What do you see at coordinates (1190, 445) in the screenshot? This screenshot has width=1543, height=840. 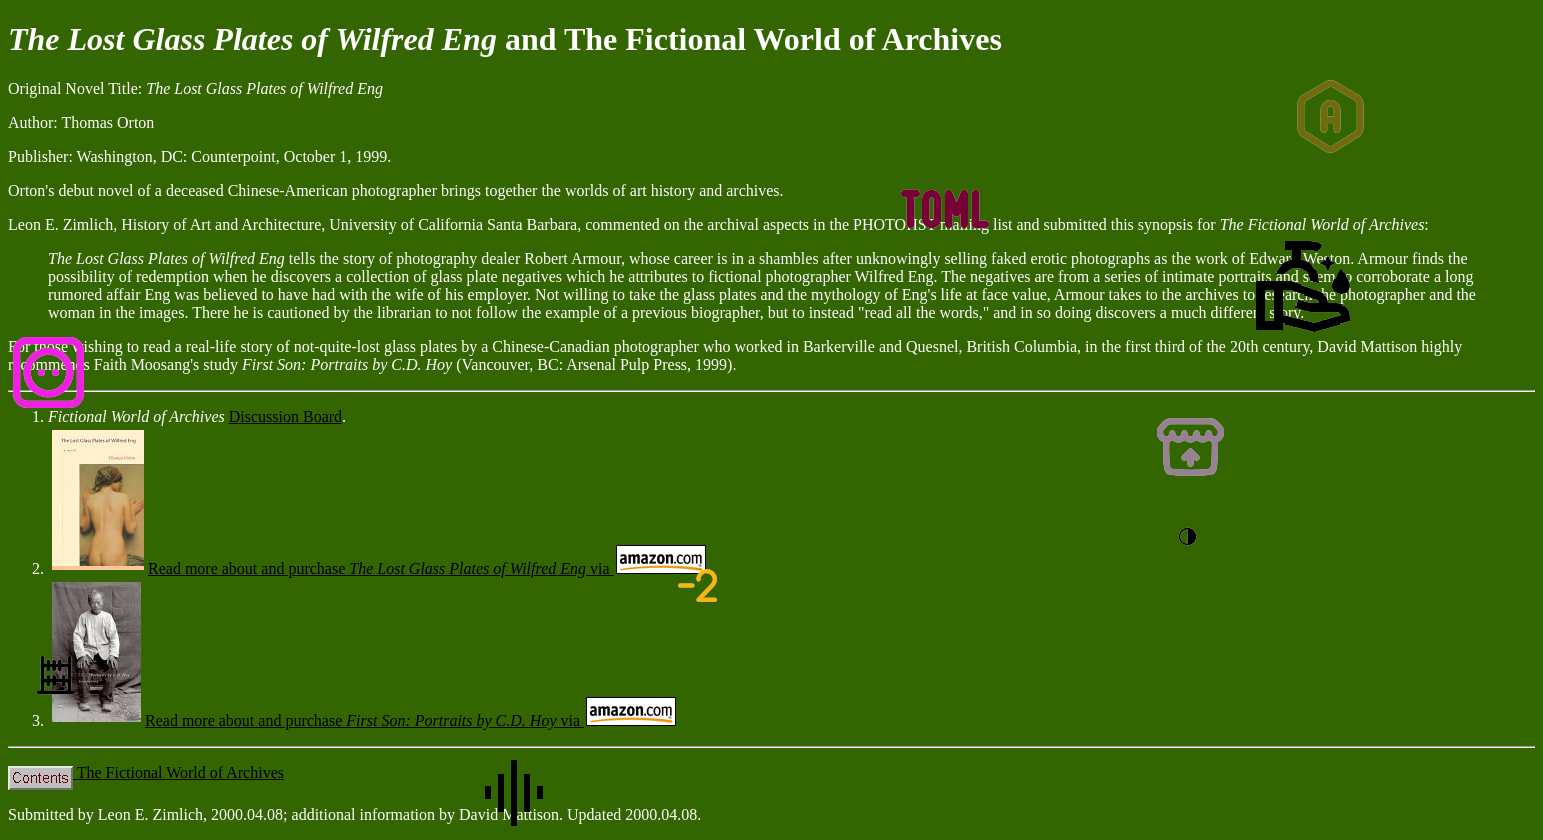 I see `visit itch.io game marketplace` at bounding box center [1190, 445].